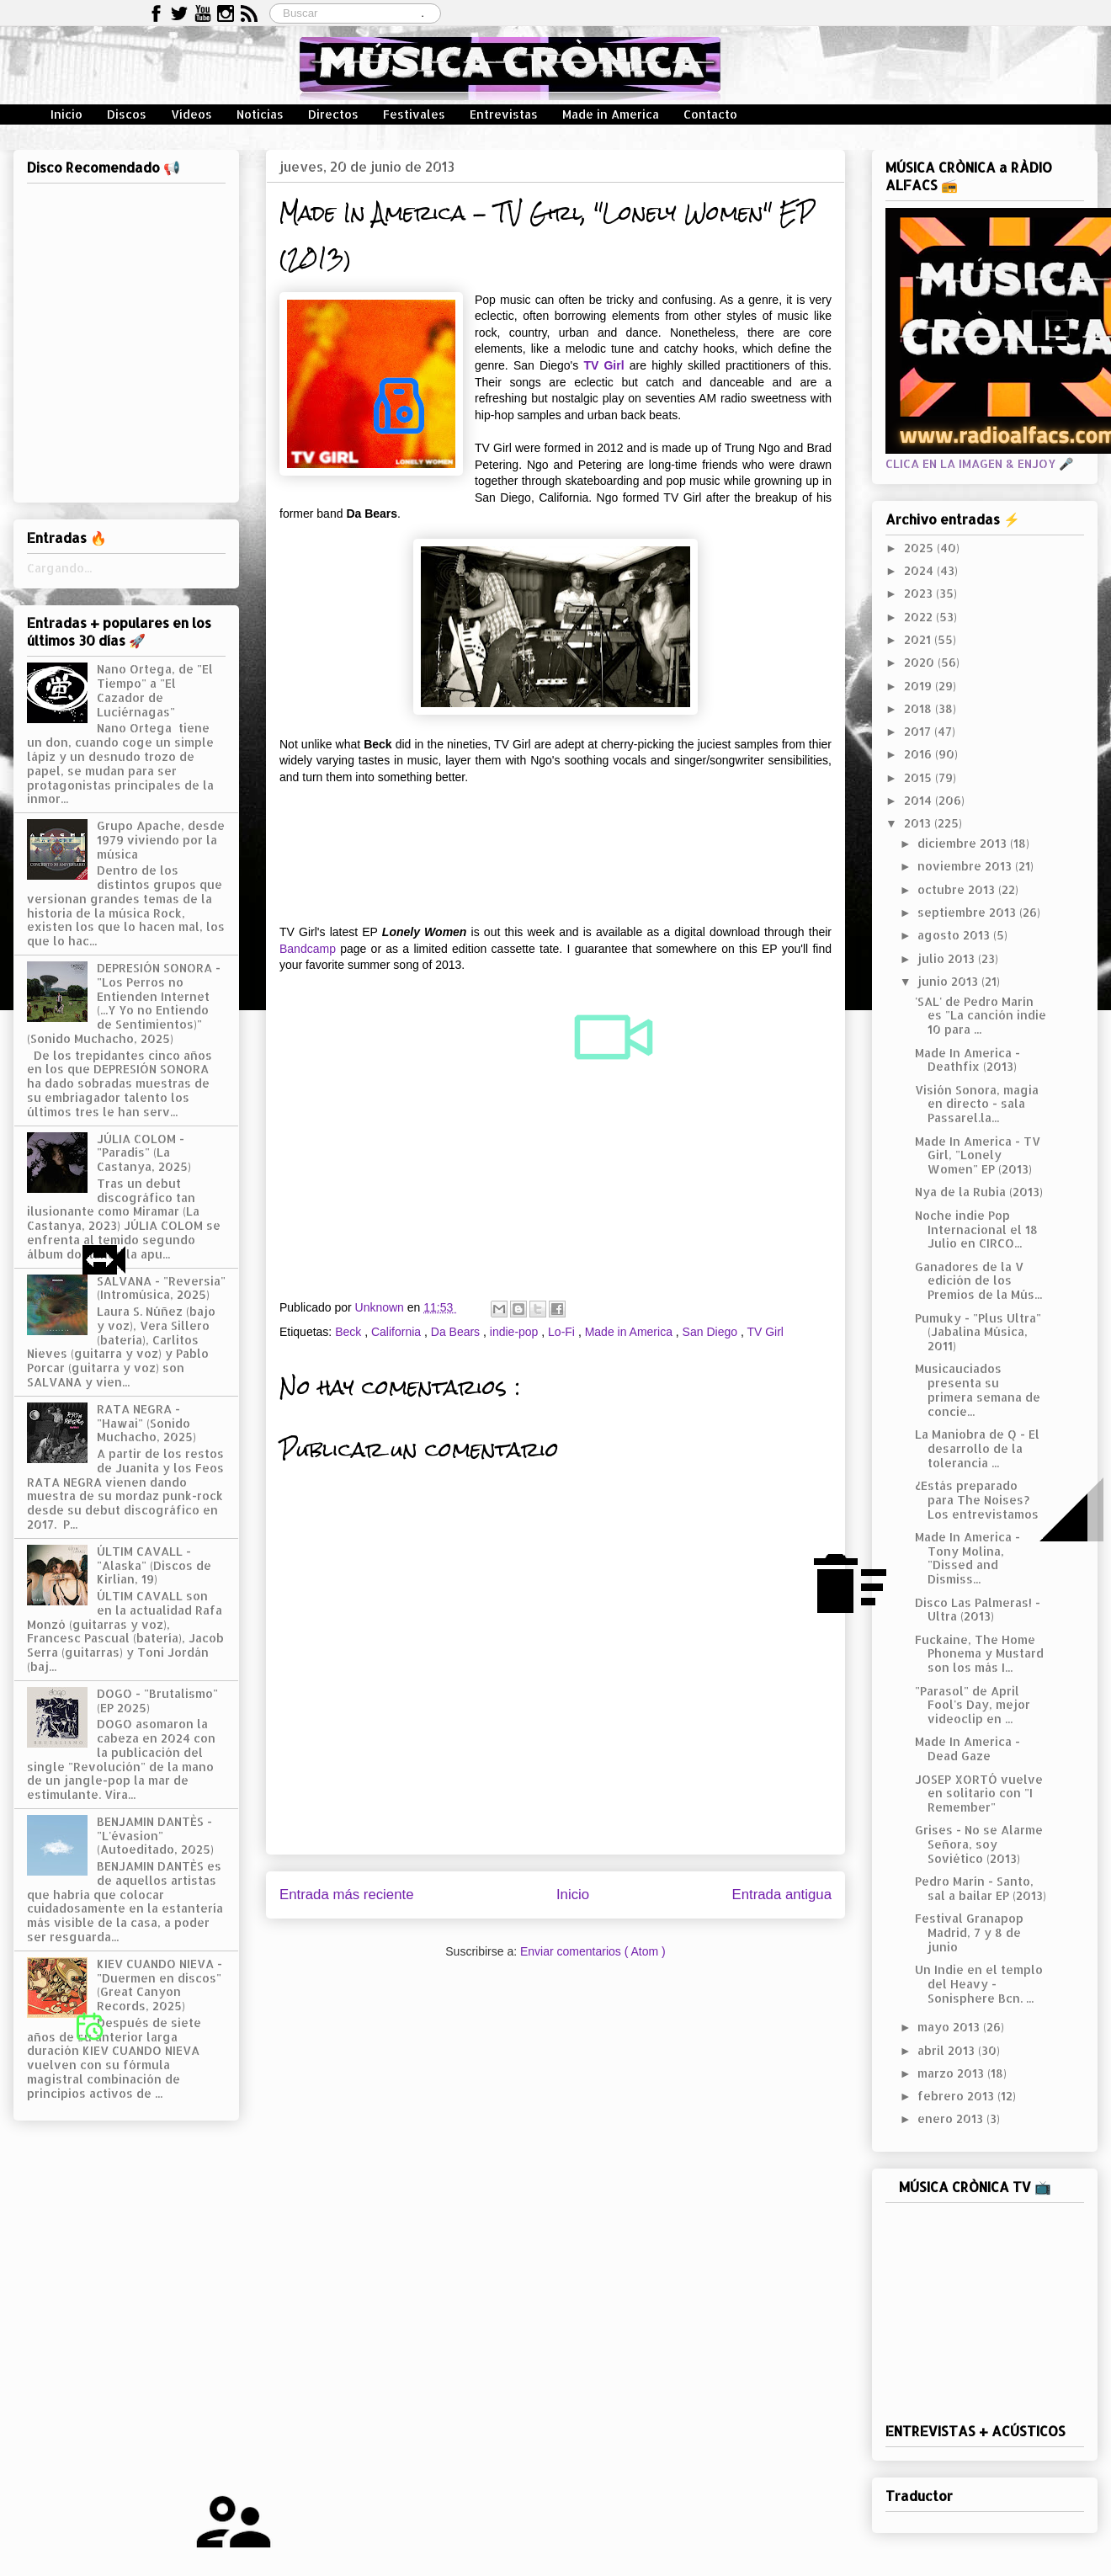  What do you see at coordinates (850, 1583) in the screenshot?
I see `delete all selected items` at bounding box center [850, 1583].